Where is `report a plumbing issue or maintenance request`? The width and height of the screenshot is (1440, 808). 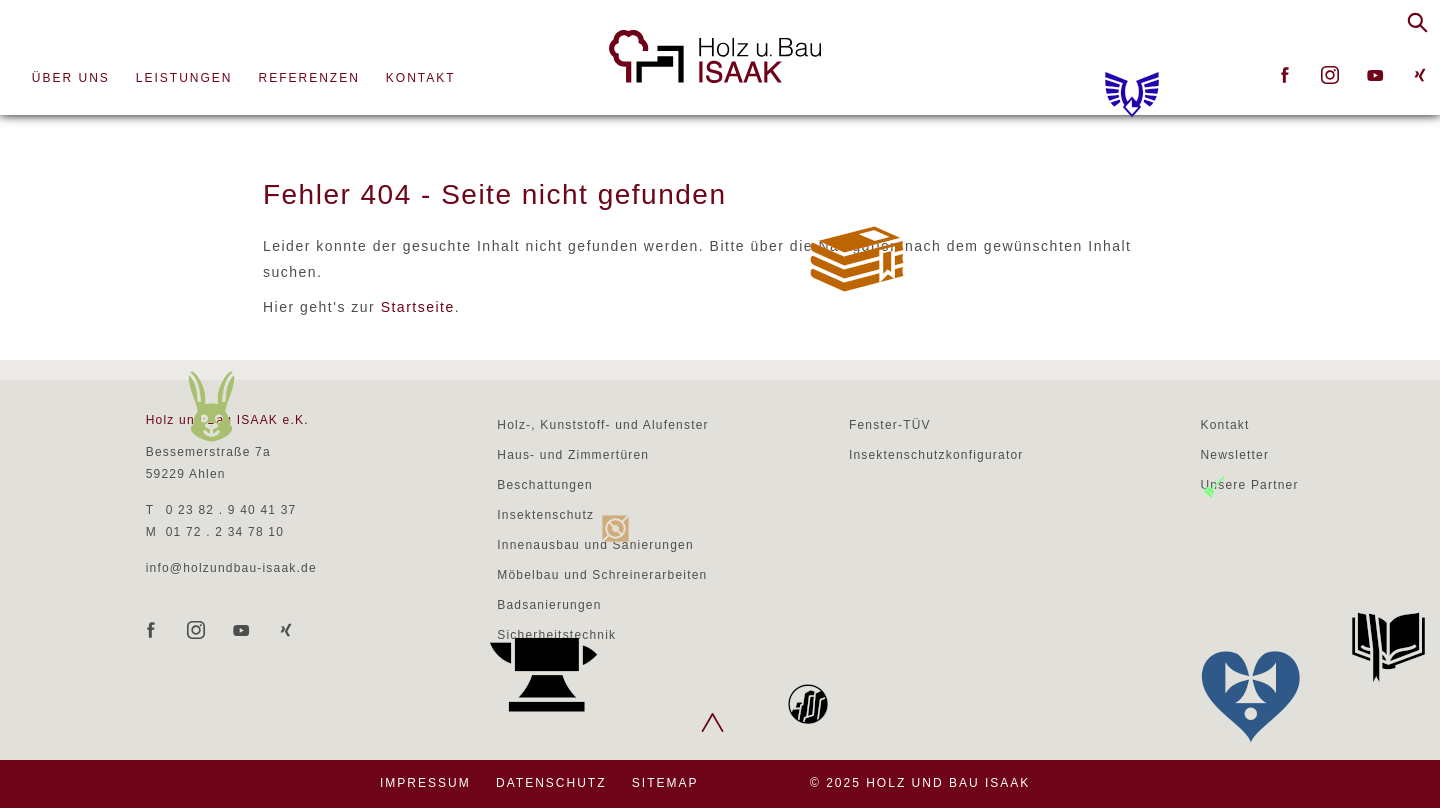 report a plumbing issue or maintenance request is located at coordinates (1214, 487).